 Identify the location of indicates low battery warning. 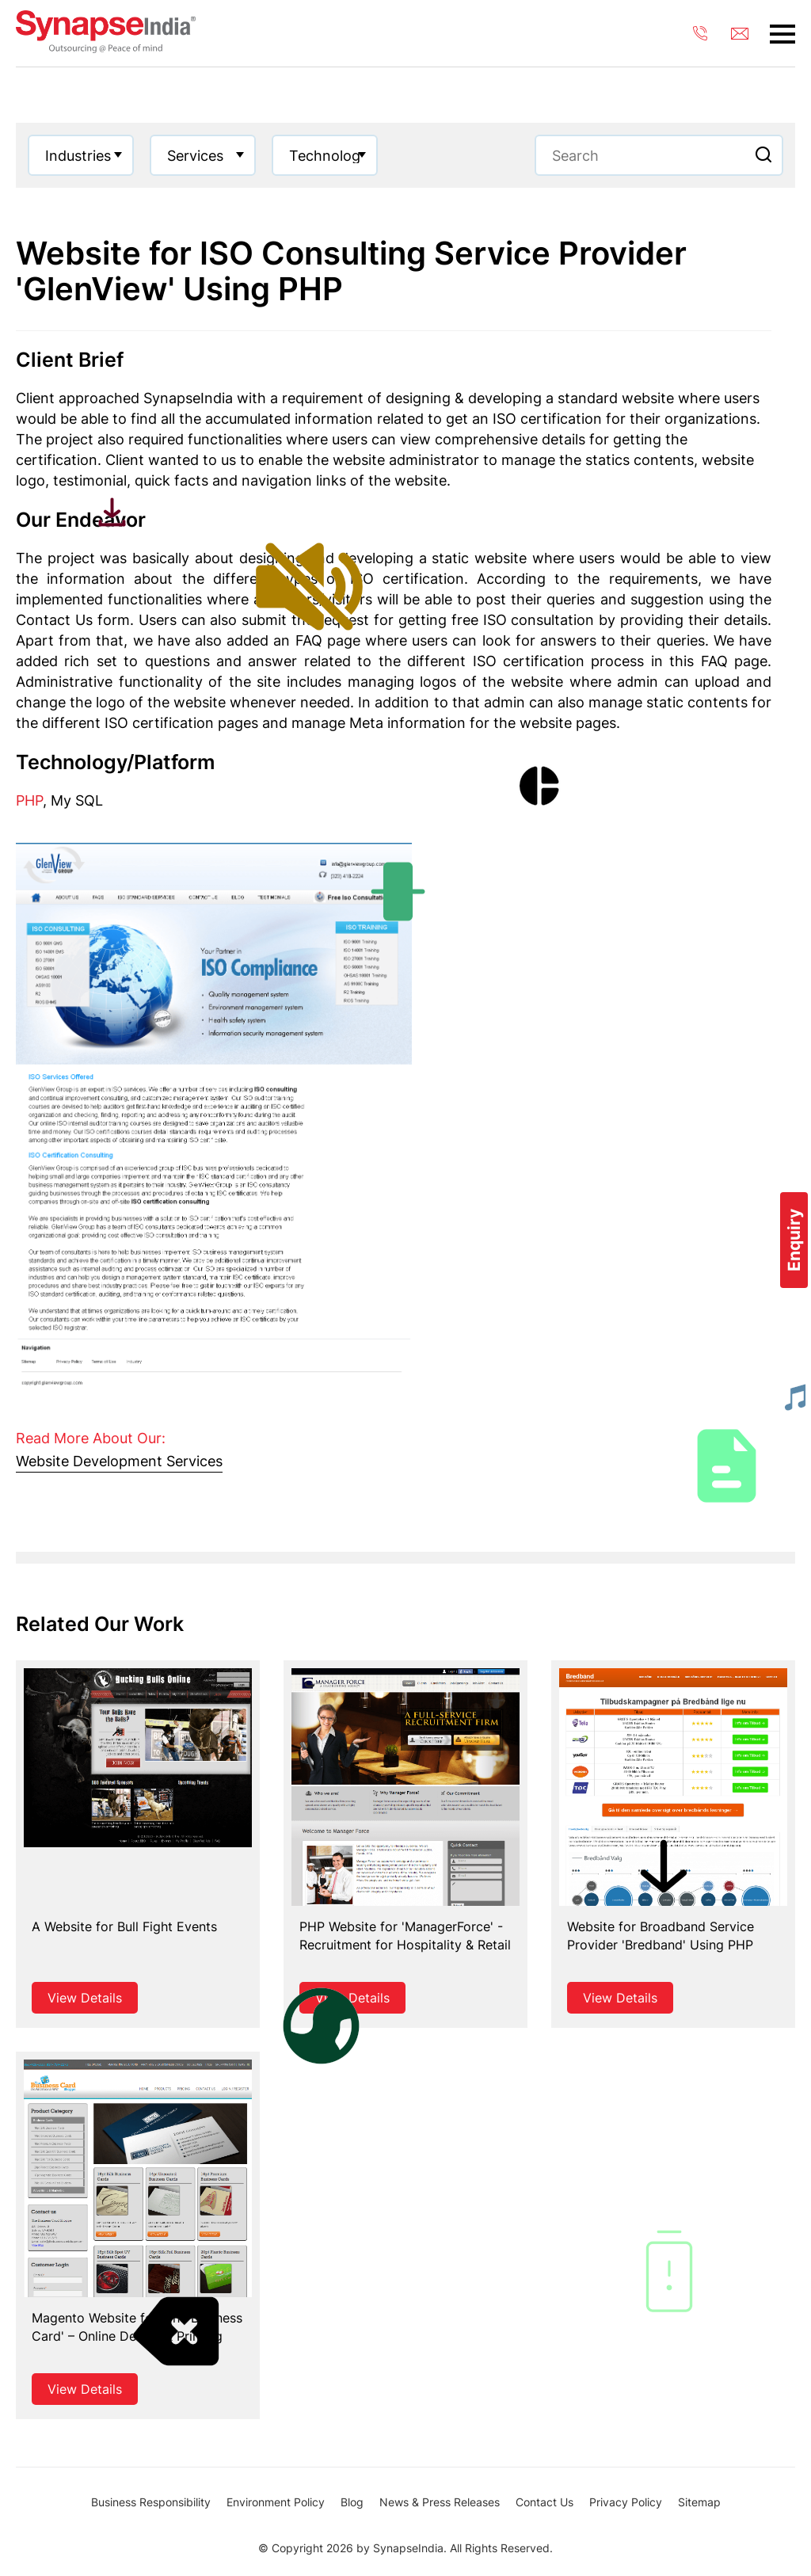
(669, 2273).